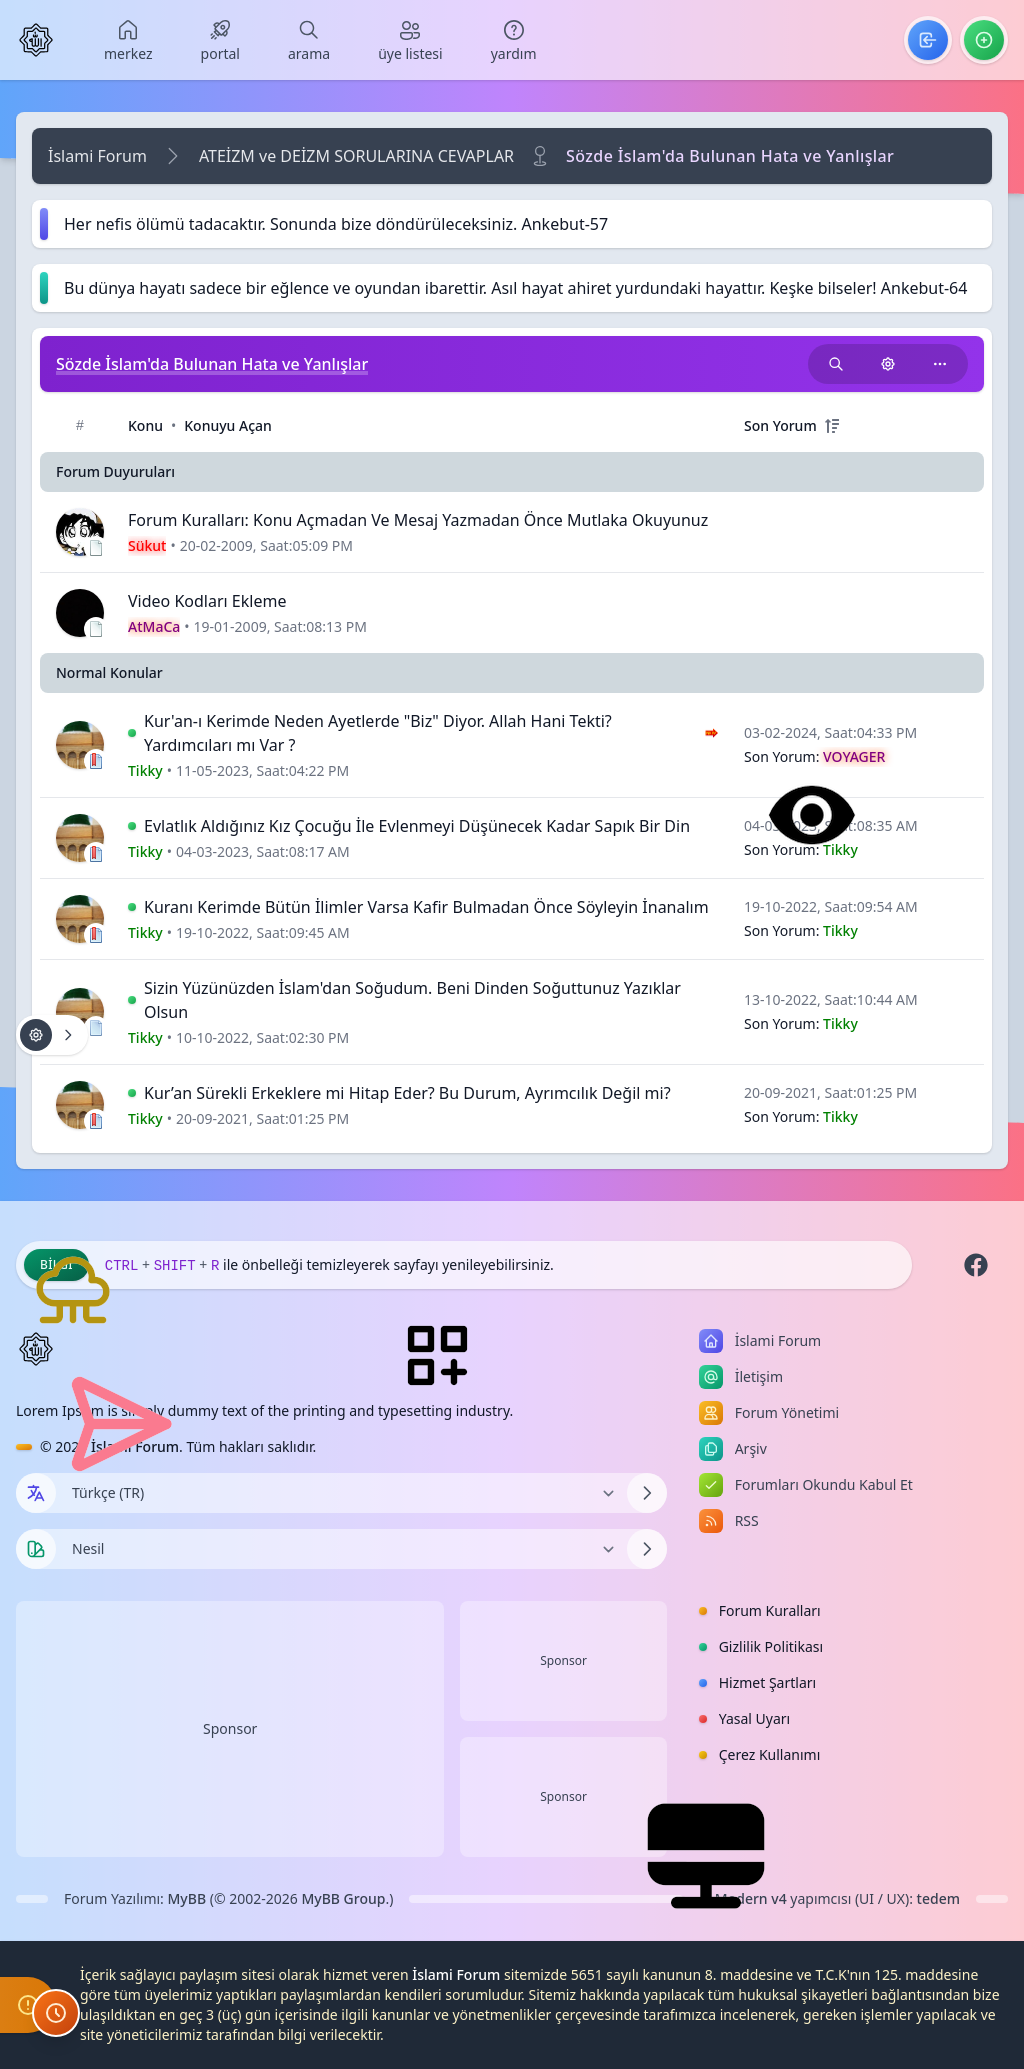 The height and width of the screenshot is (2069, 1024). I want to click on send a message, so click(119, 1424).